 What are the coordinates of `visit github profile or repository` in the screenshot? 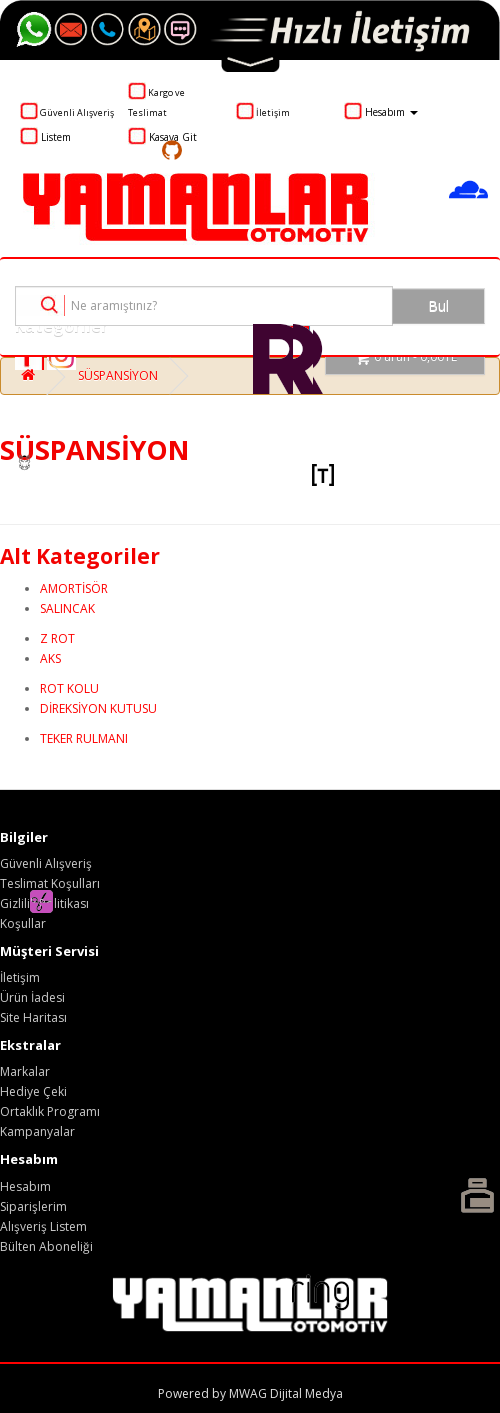 It's located at (172, 150).